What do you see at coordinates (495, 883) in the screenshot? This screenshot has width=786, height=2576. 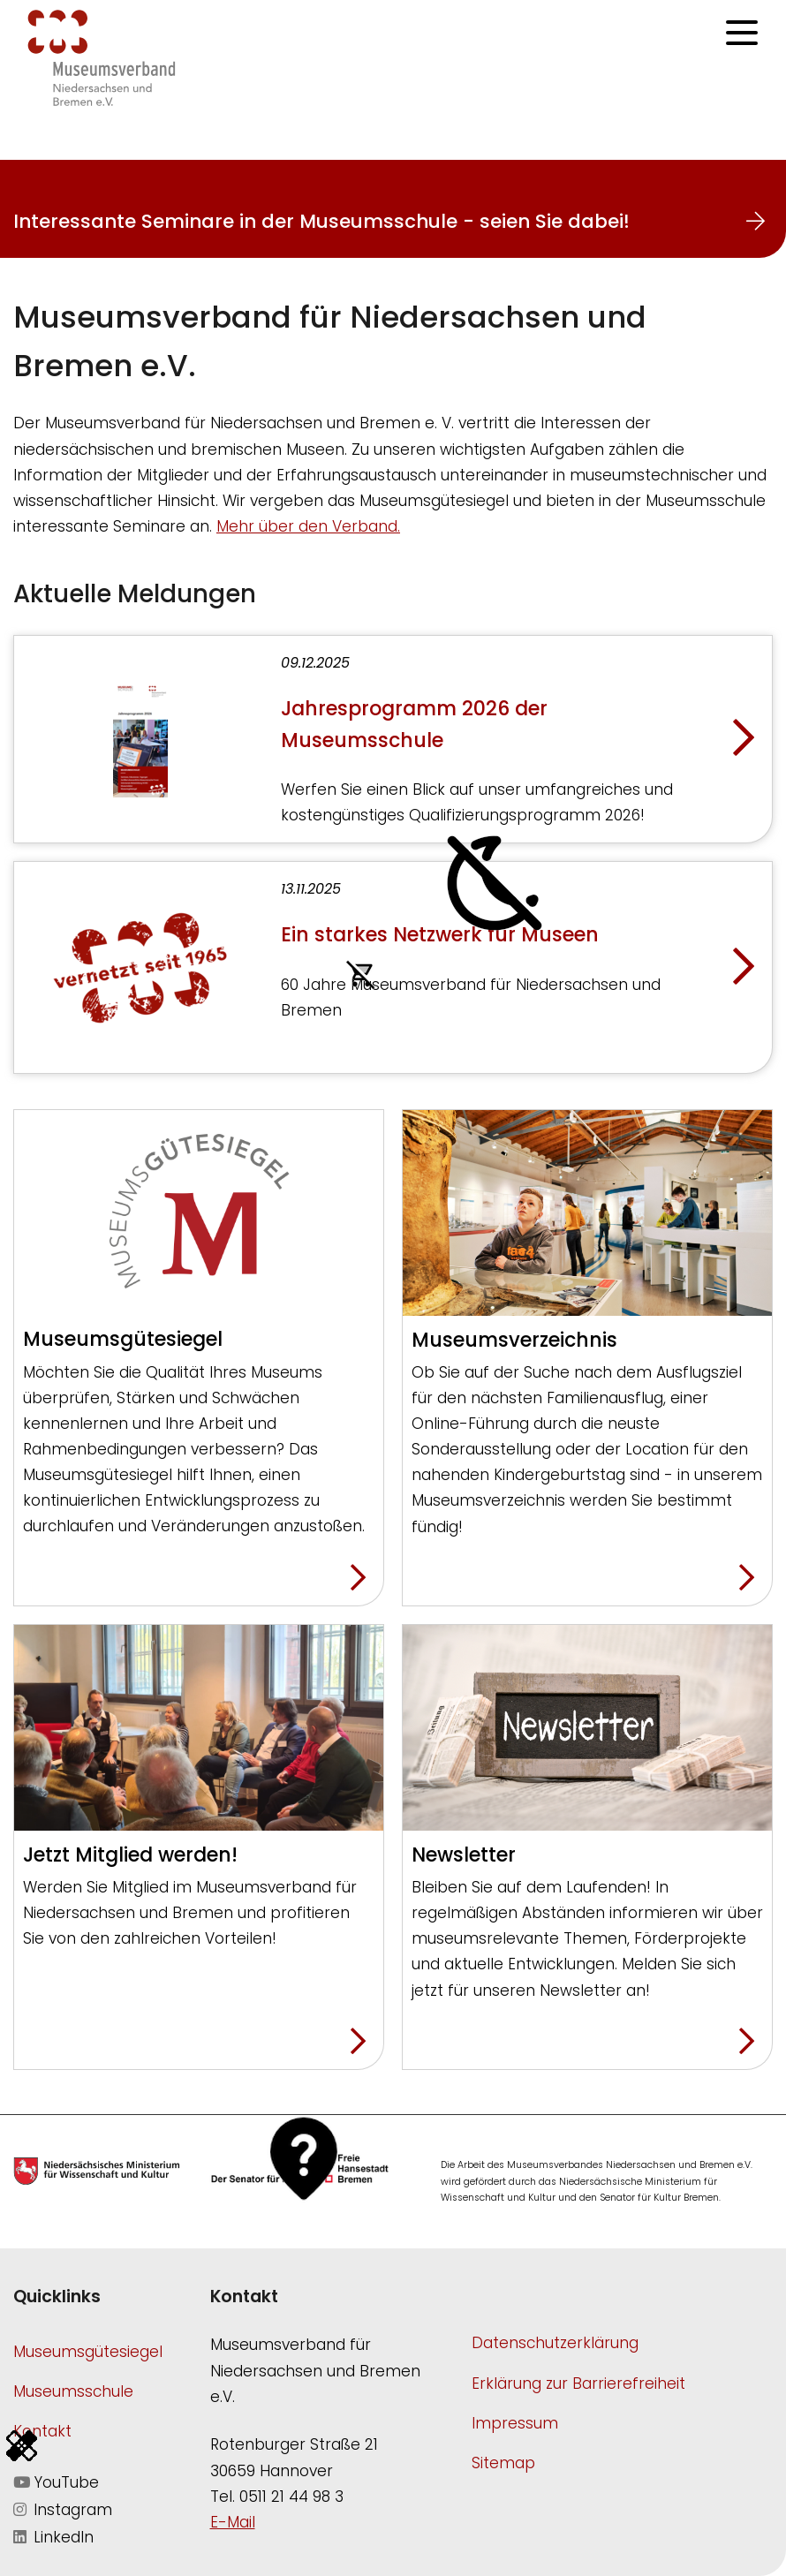 I see `disable dark mode` at bounding box center [495, 883].